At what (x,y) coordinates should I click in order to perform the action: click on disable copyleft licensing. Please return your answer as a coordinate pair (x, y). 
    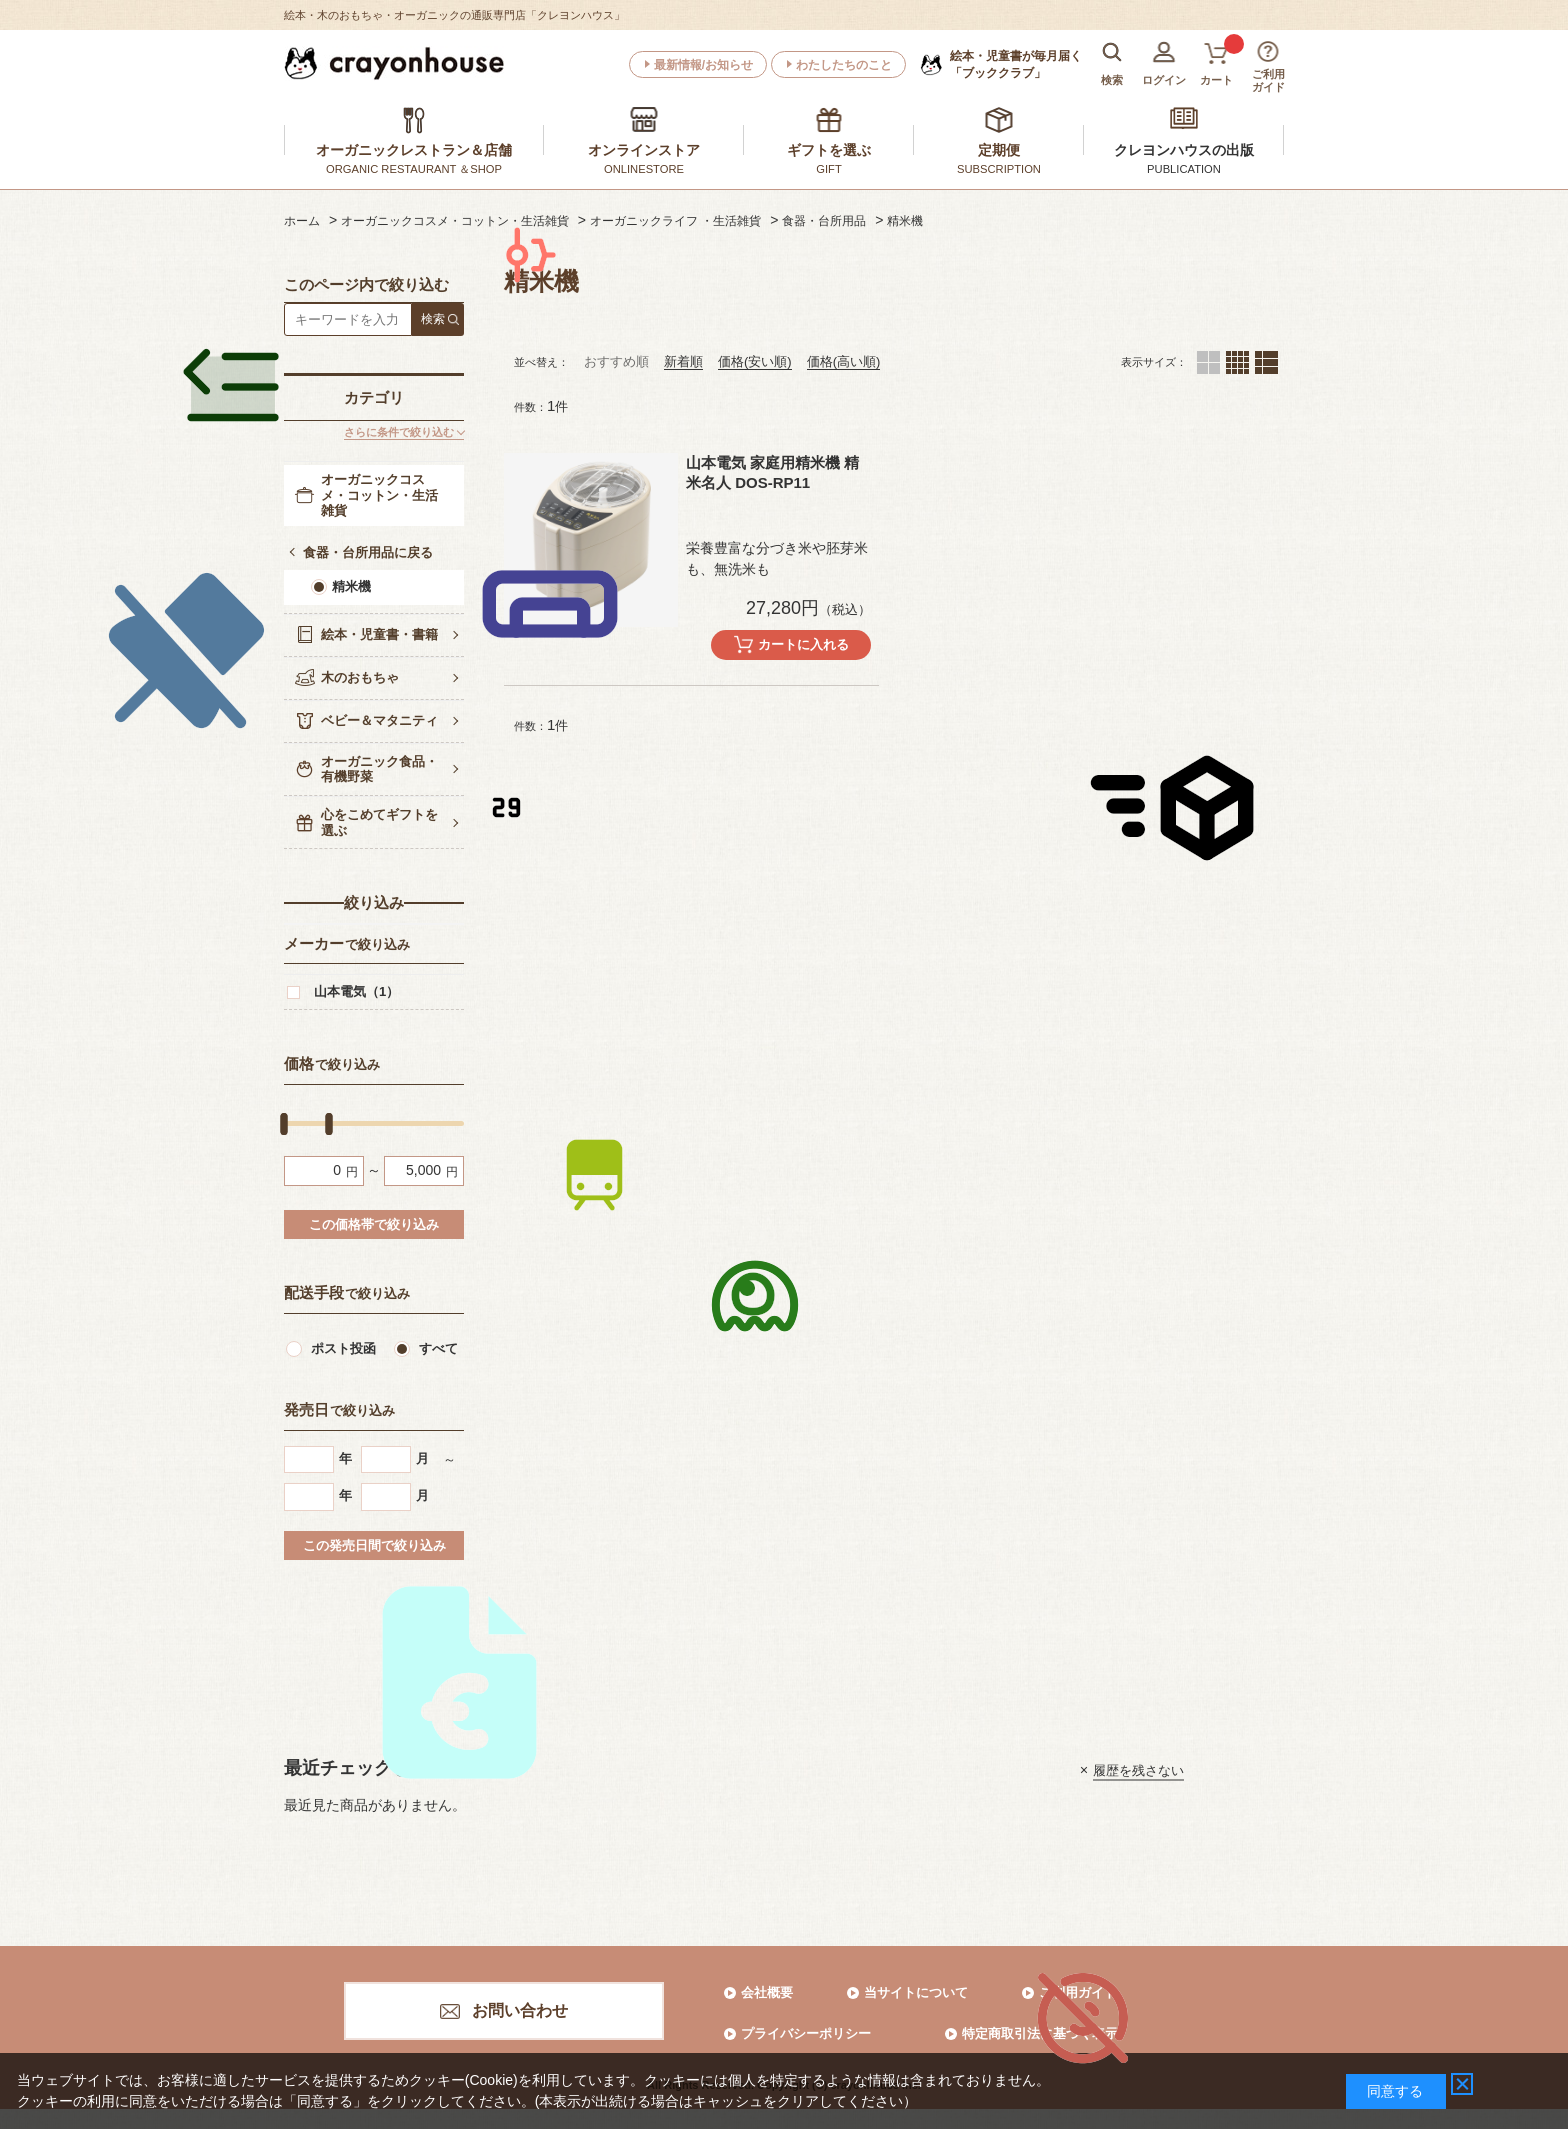
    Looking at the image, I should click on (1083, 2018).